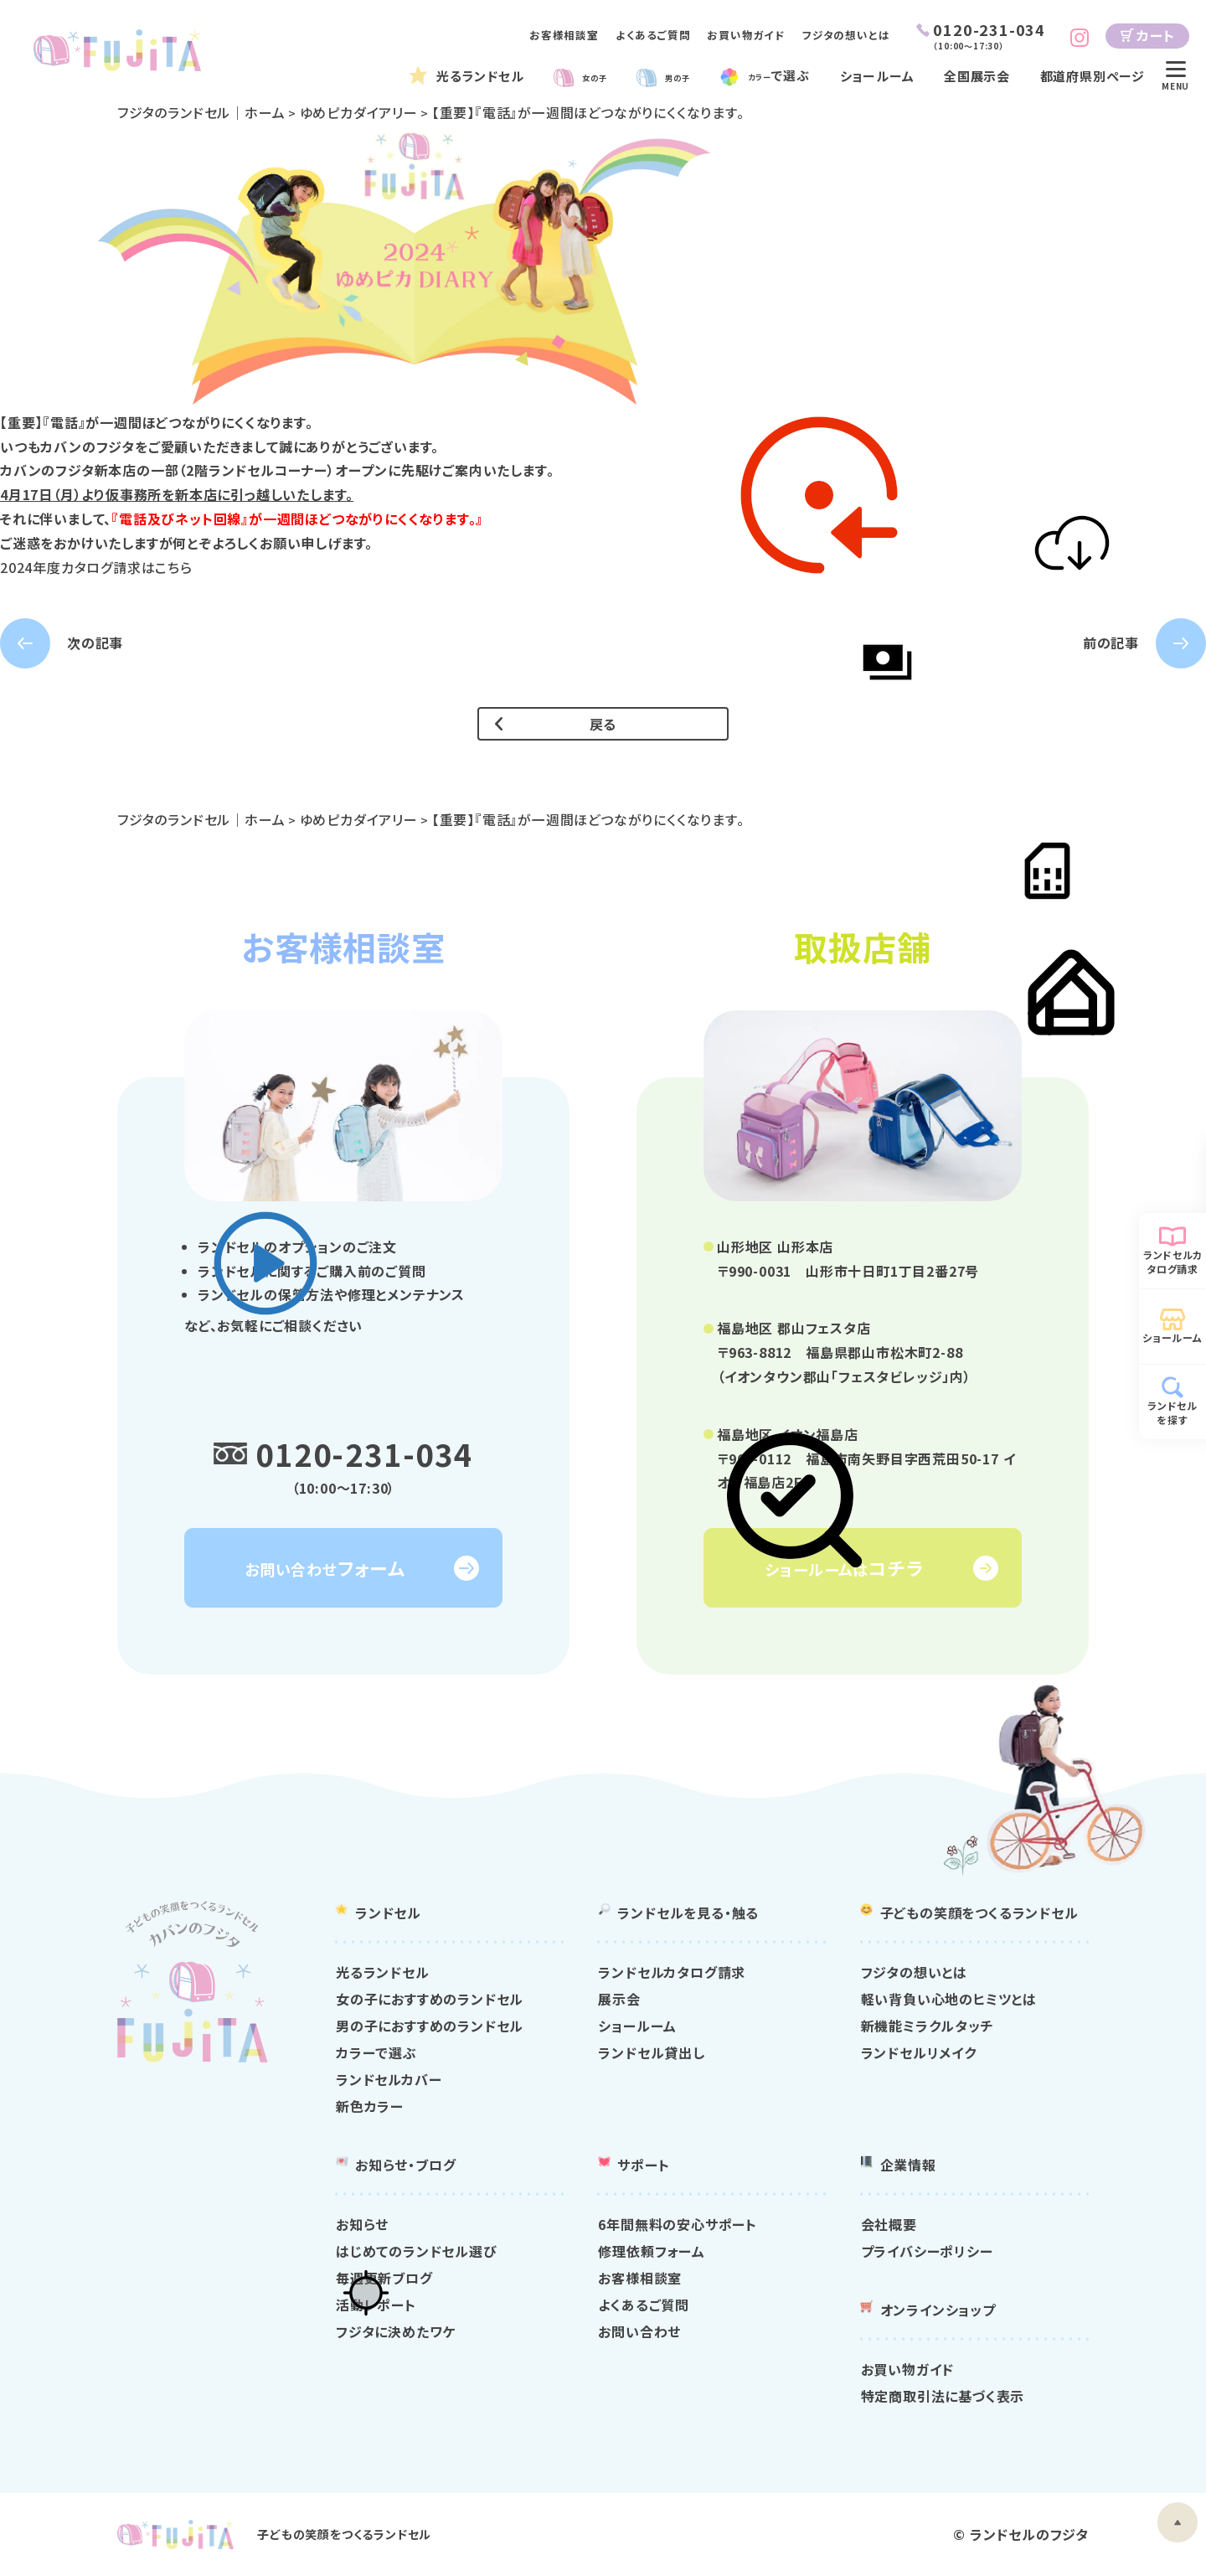  I want to click on access current location, so click(366, 2293).